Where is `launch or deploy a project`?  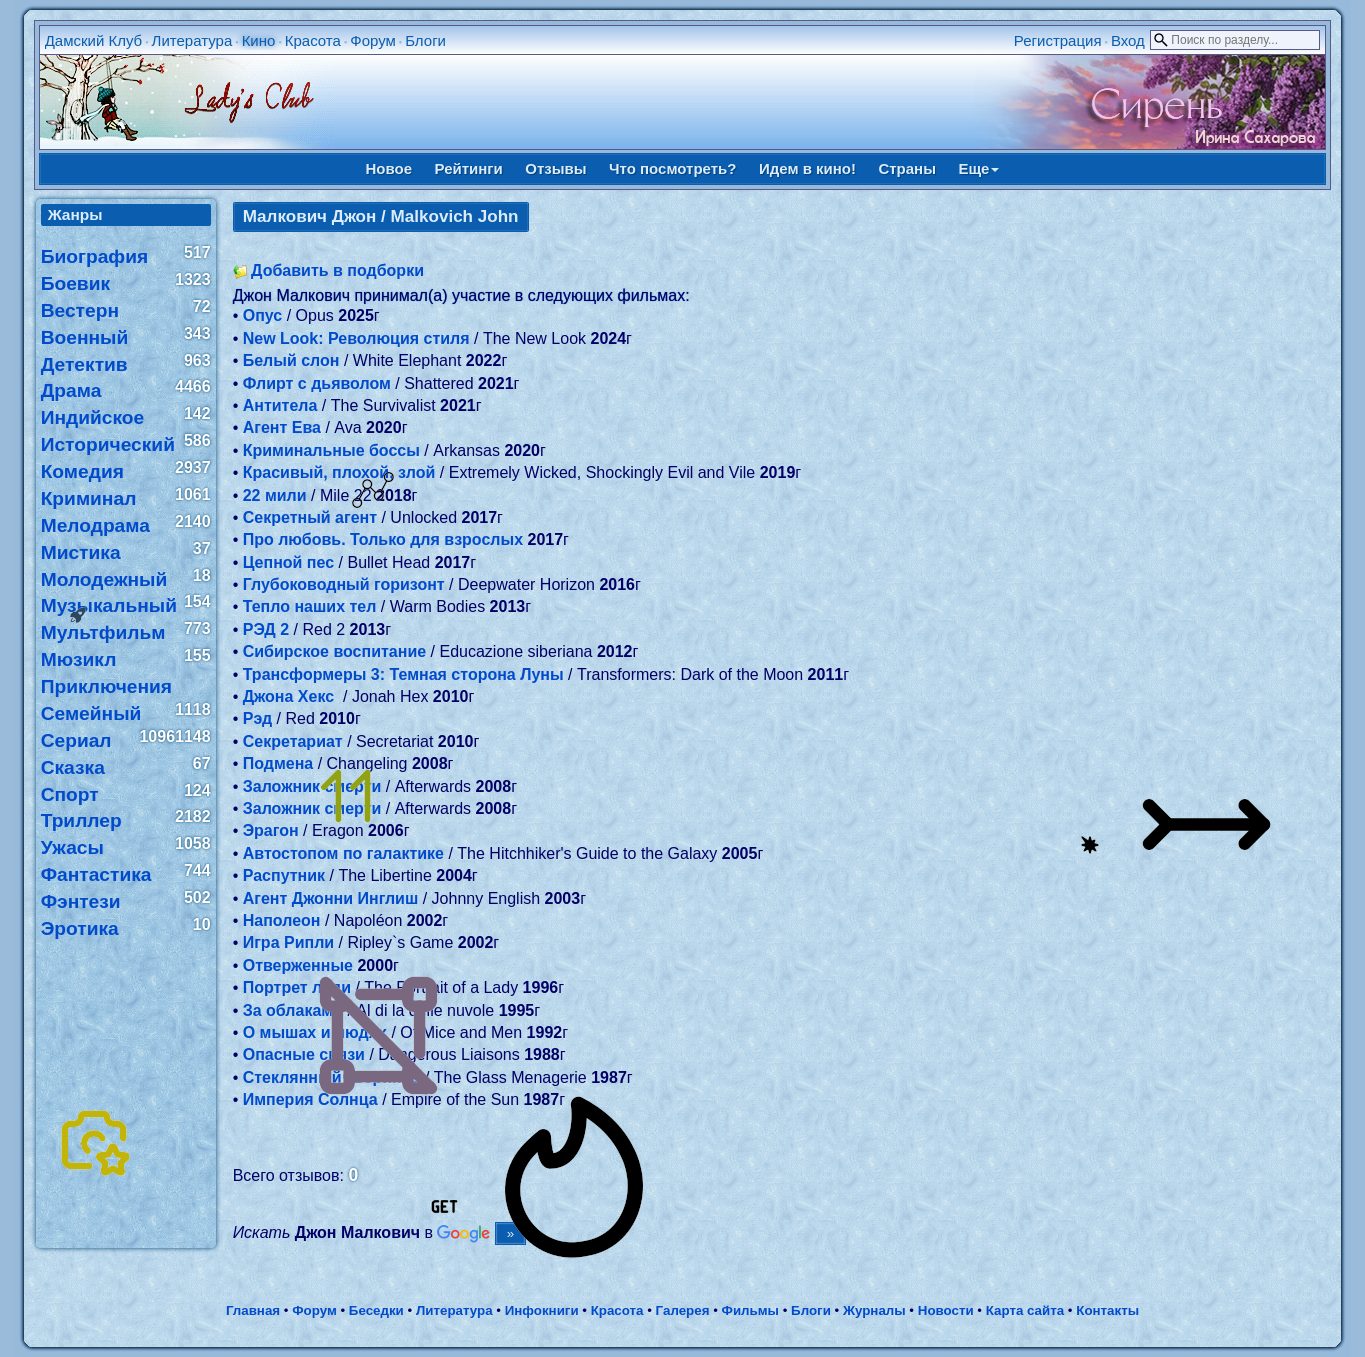
launch or deploy a project is located at coordinates (78, 615).